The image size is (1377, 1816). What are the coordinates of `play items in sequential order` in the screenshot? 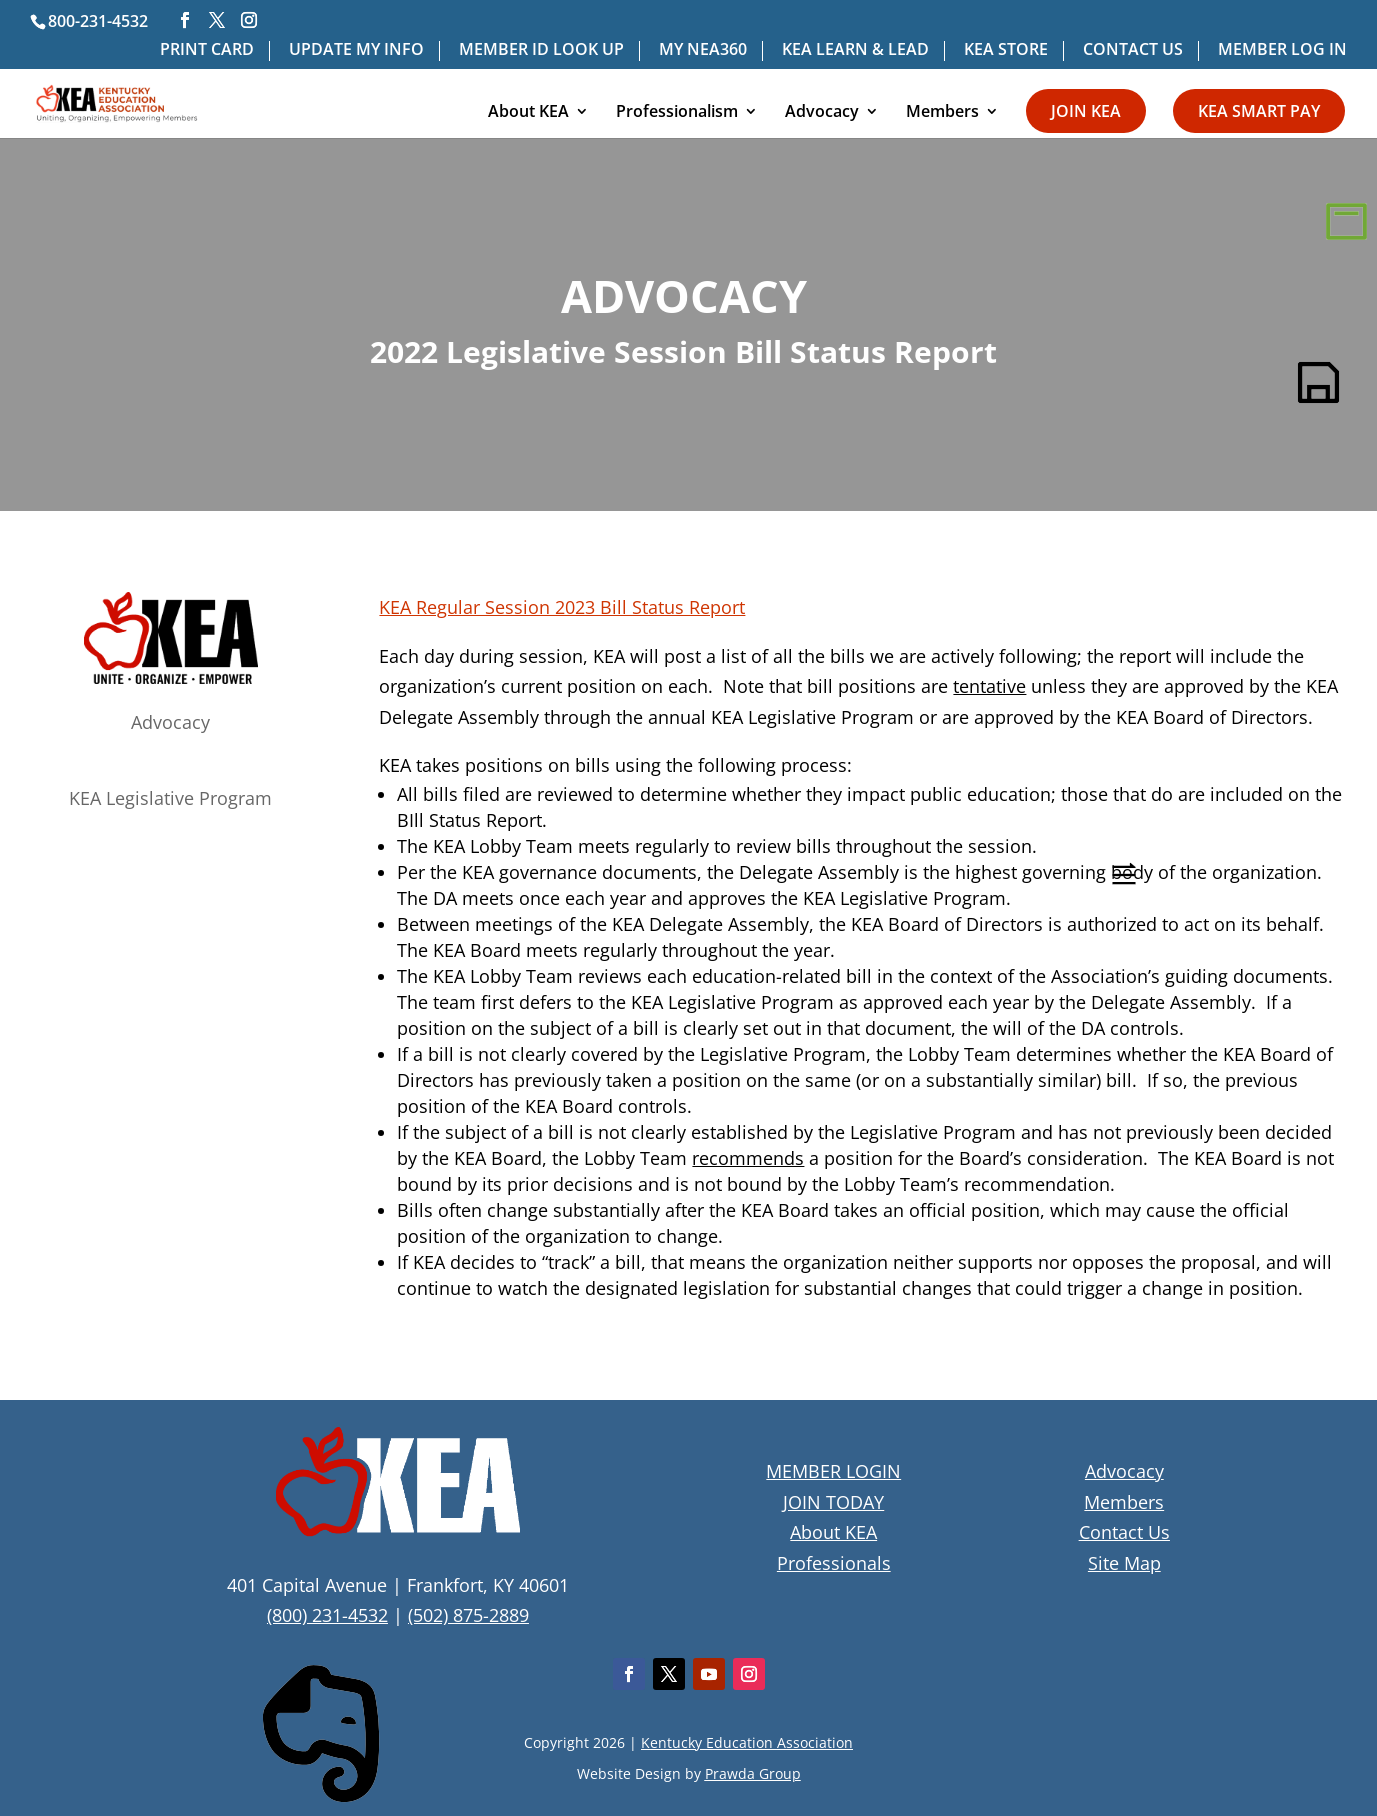 It's located at (1124, 875).